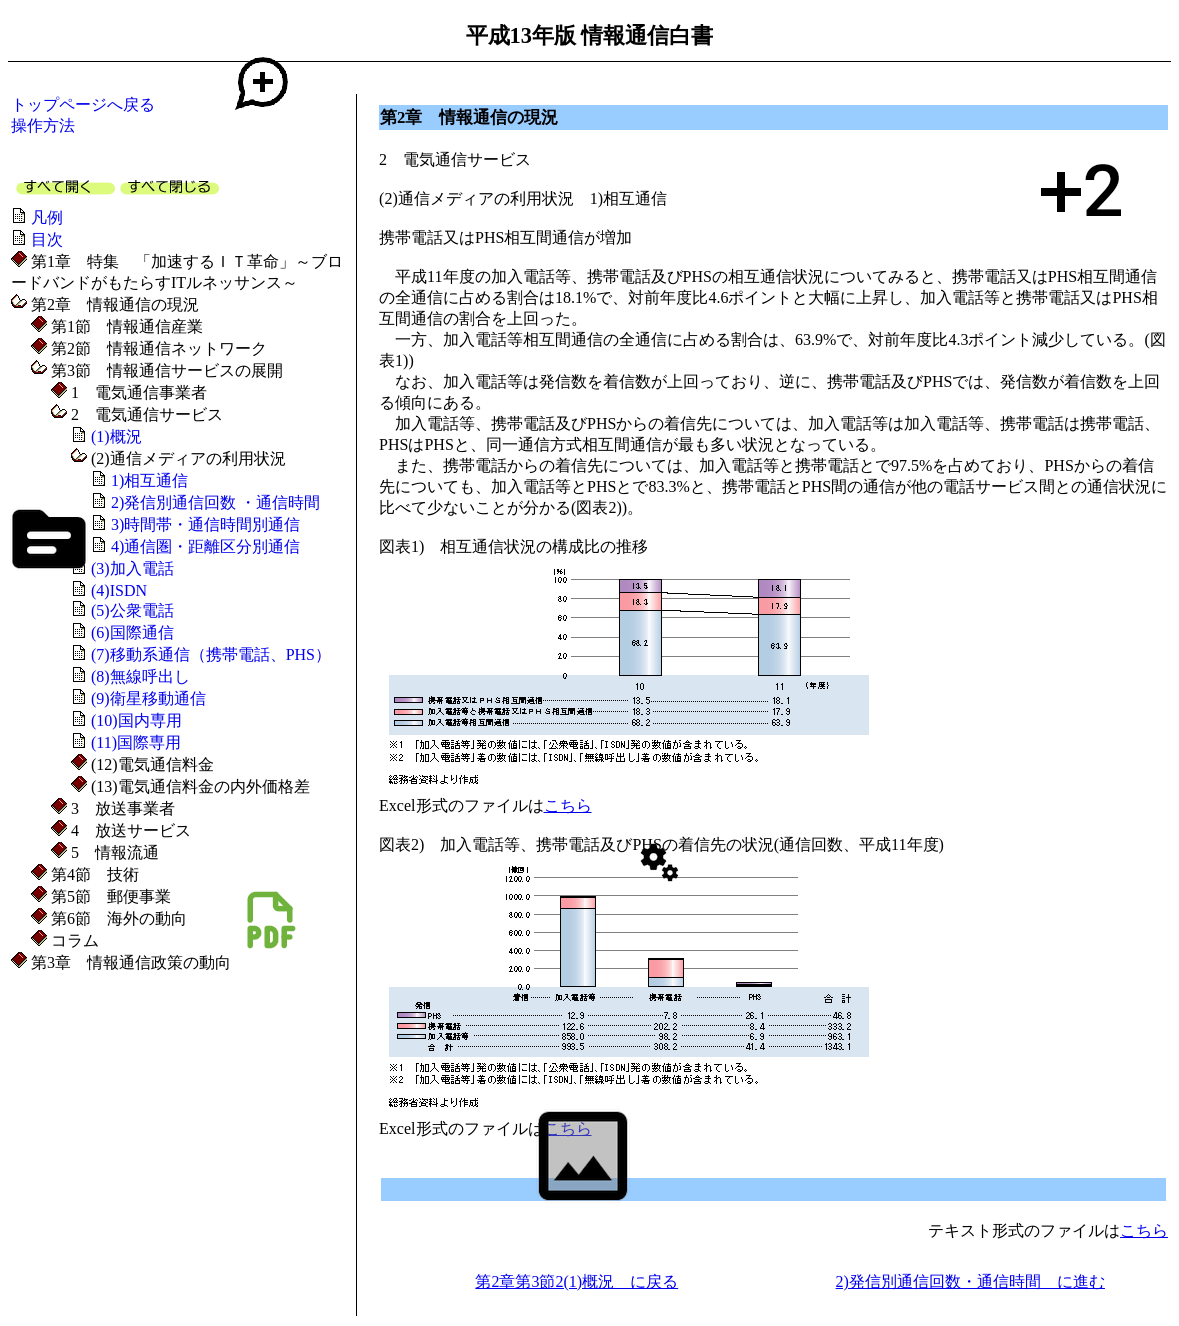 Image resolution: width=1179 pixels, height=1326 pixels. Describe the element at coordinates (263, 82) in the screenshot. I see `add a review or comment to a location` at that location.